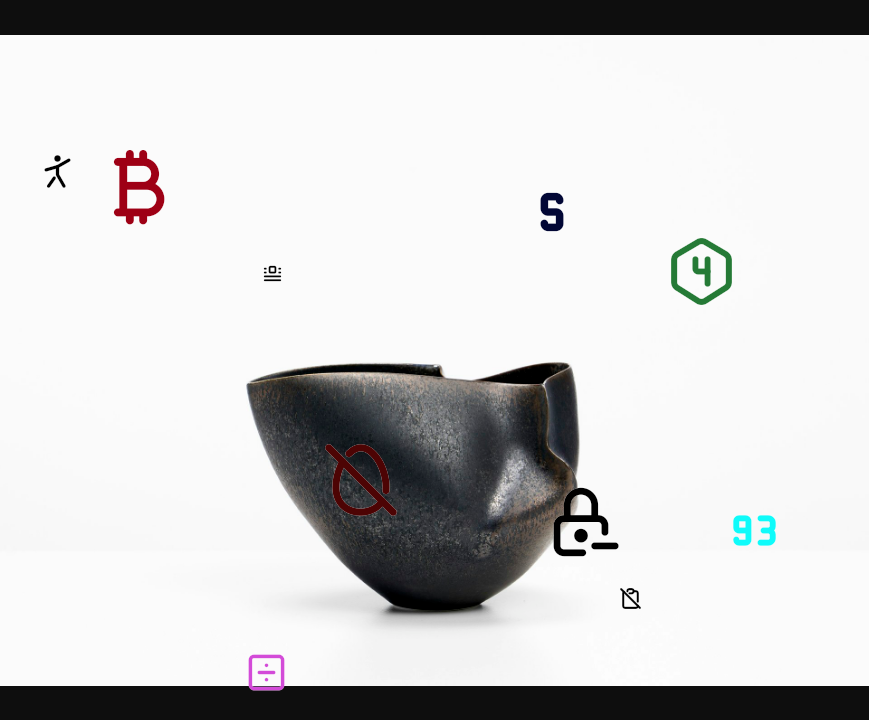  I want to click on clipboard access disabled, so click(630, 598).